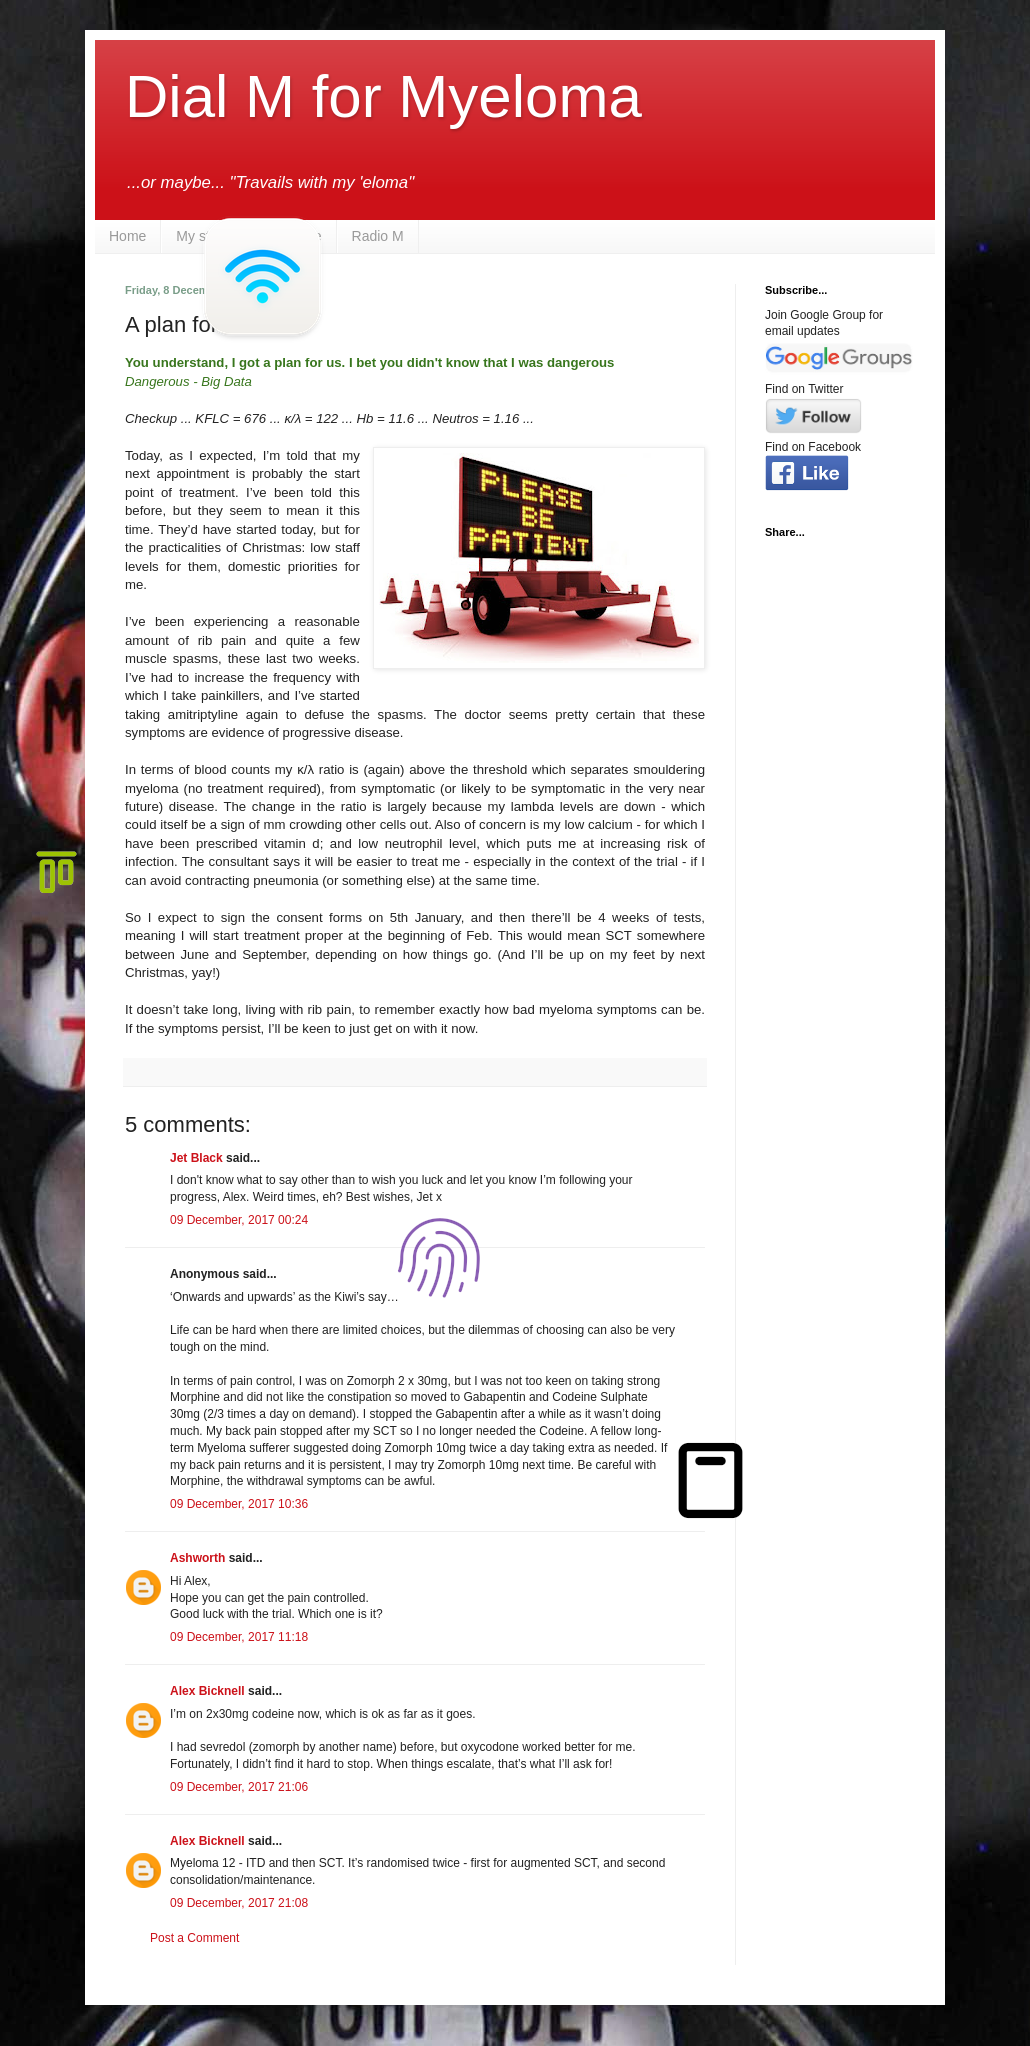 Image resolution: width=1030 pixels, height=2046 pixels. Describe the element at coordinates (262, 276) in the screenshot. I see `access wireless network settings` at that location.